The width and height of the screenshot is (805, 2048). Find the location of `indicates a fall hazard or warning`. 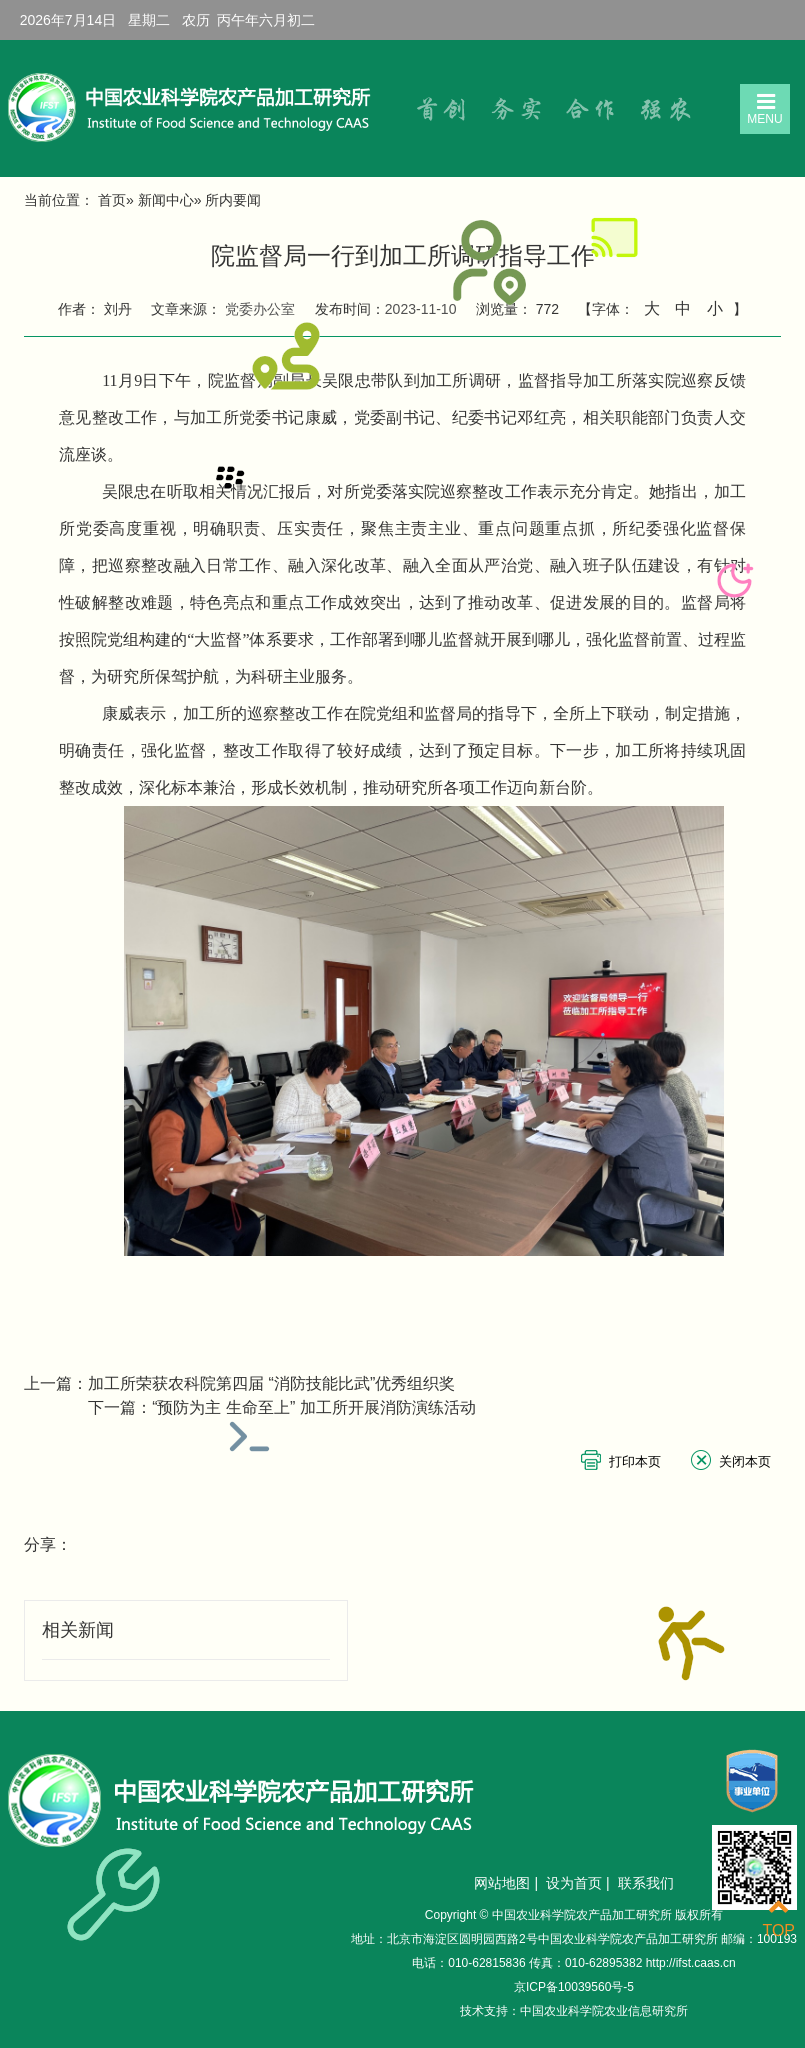

indicates a fall hazard or warning is located at coordinates (689, 1641).